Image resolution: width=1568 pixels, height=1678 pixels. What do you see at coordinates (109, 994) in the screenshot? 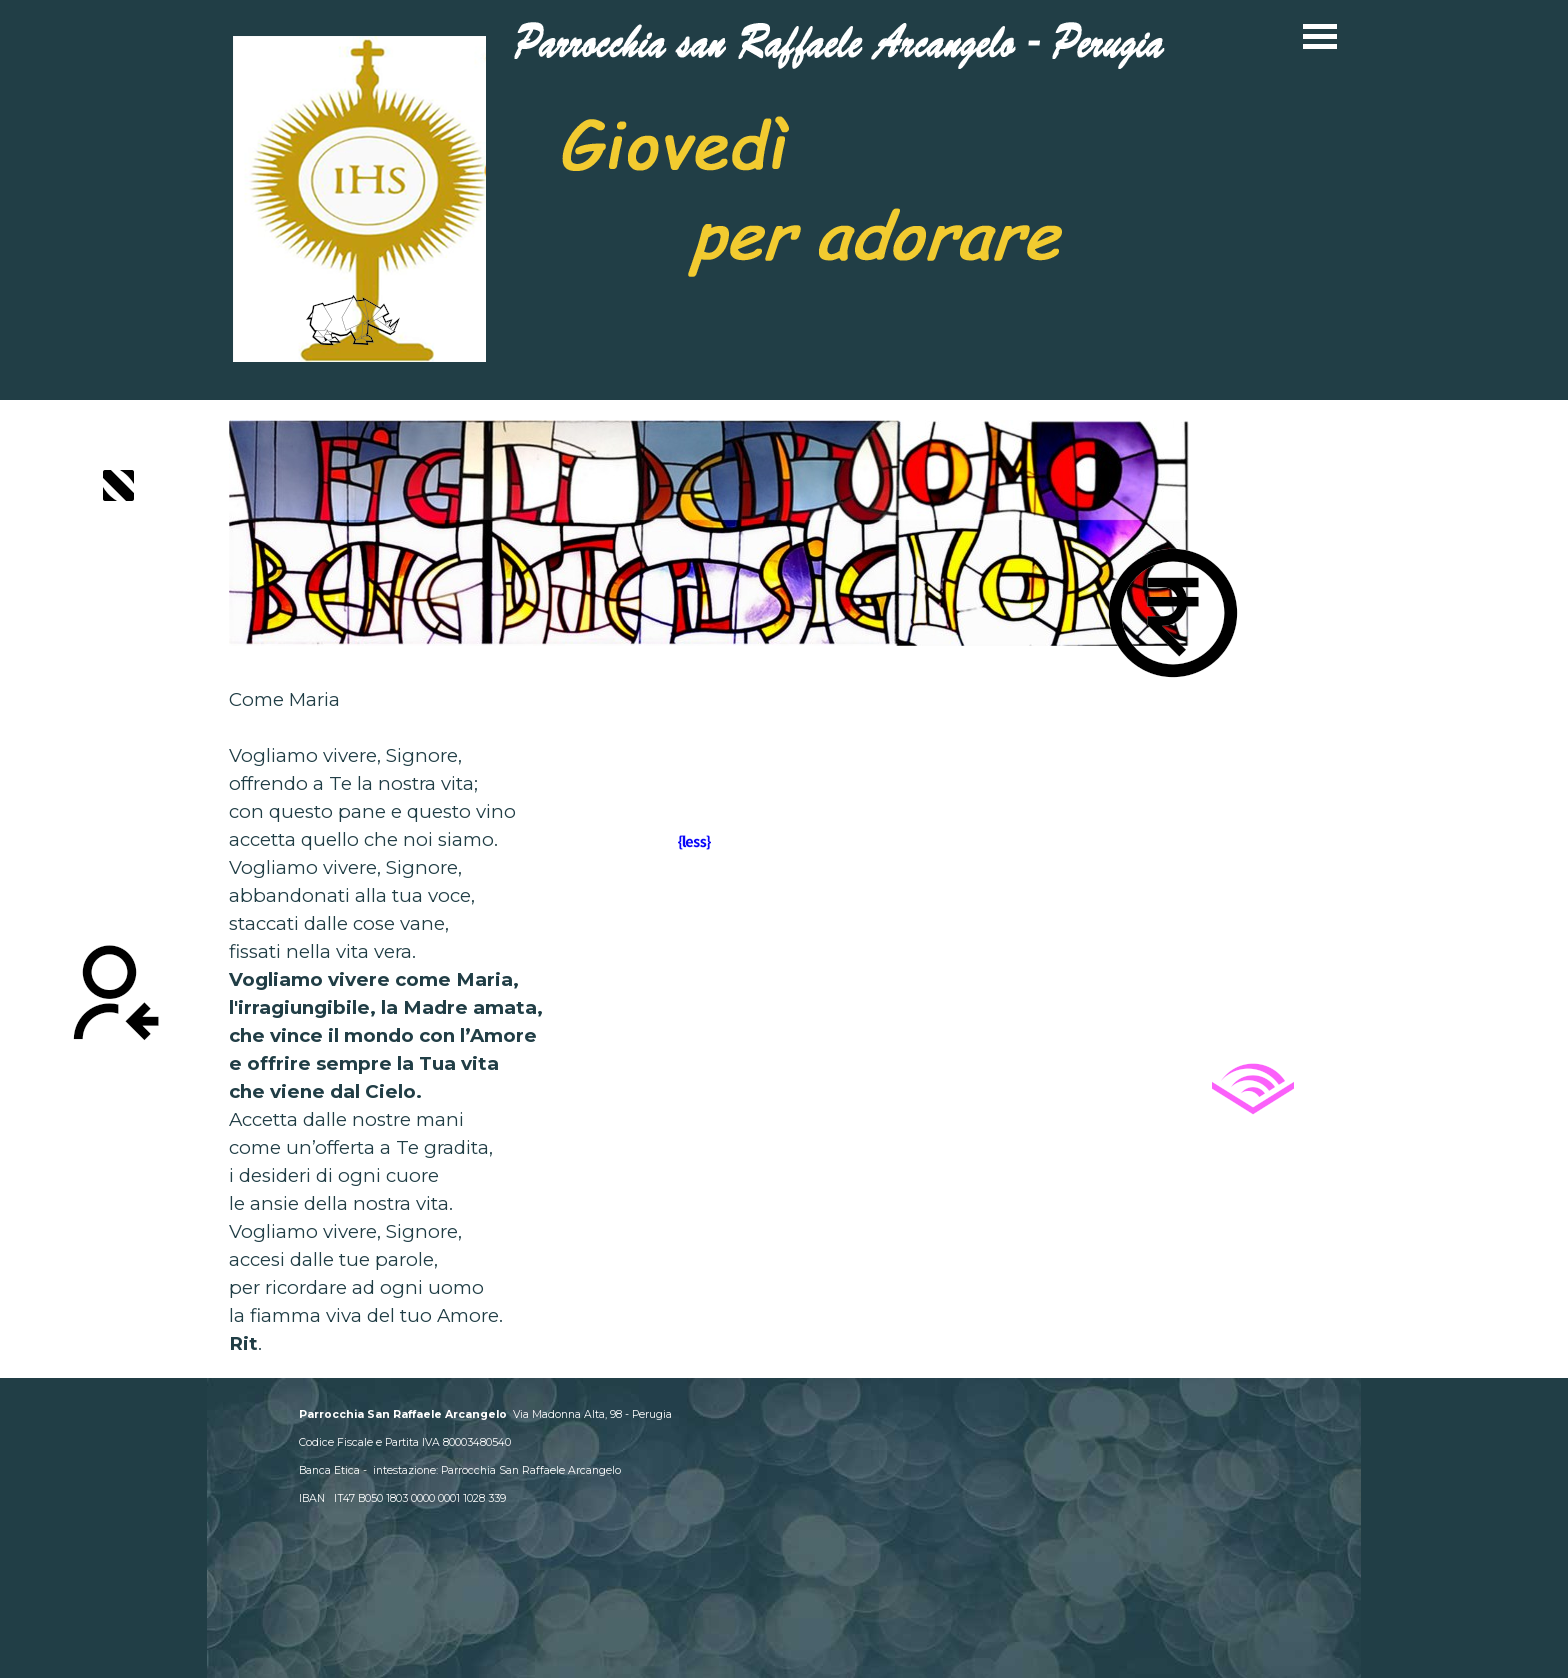
I see `incoming user request or invitation` at bounding box center [109, 994].